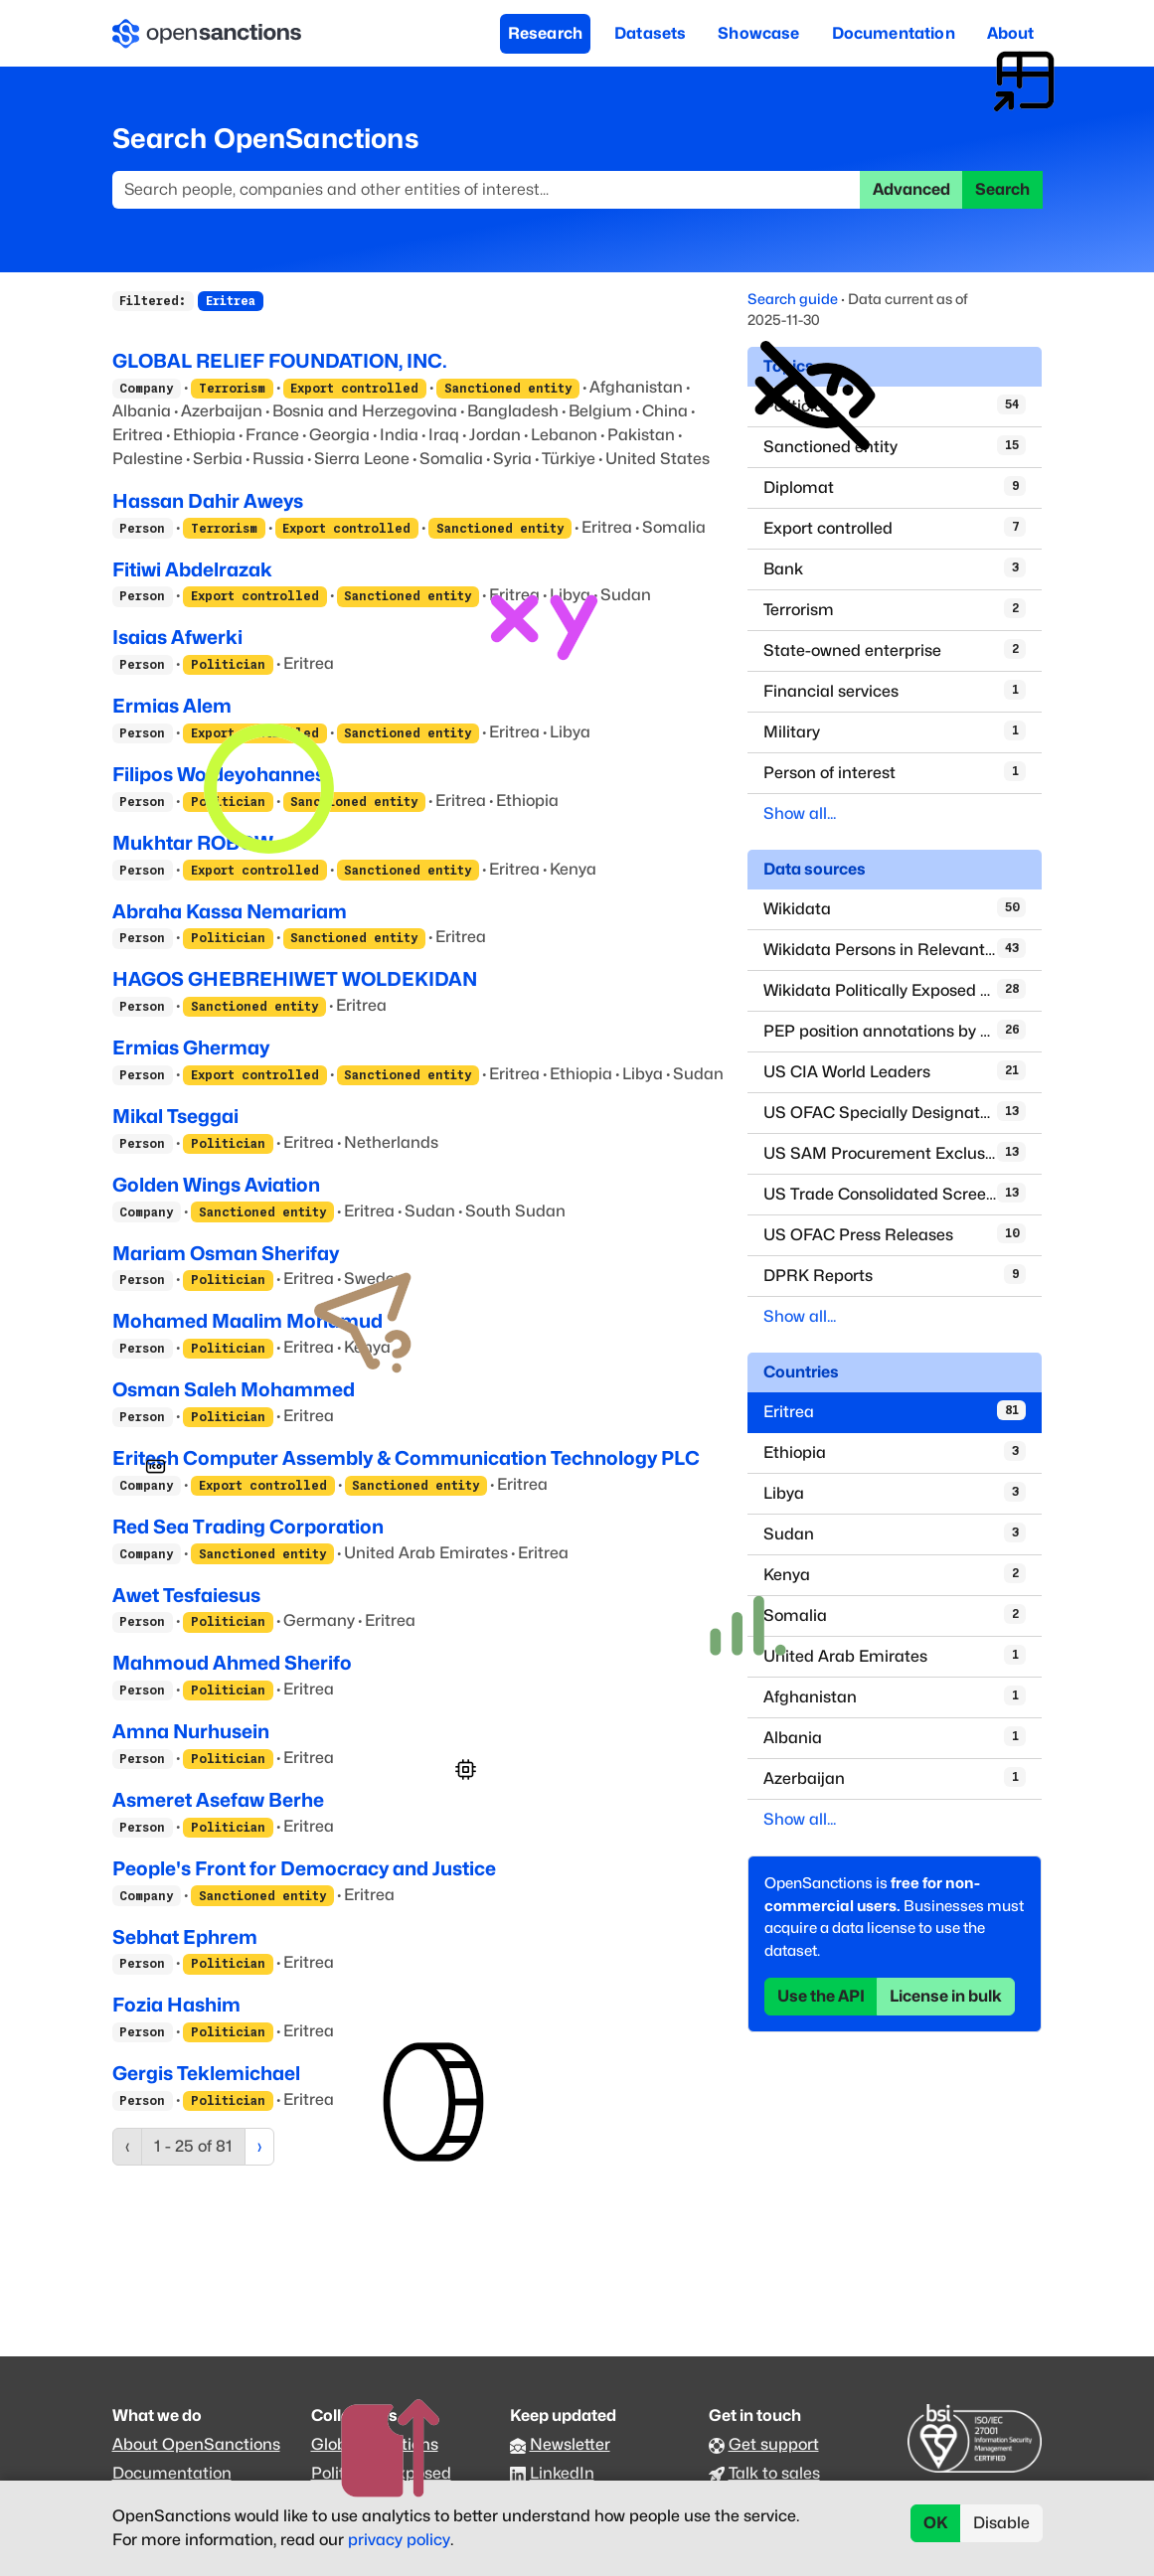  I want to click on view account balance or credits, so click(433, 2102).